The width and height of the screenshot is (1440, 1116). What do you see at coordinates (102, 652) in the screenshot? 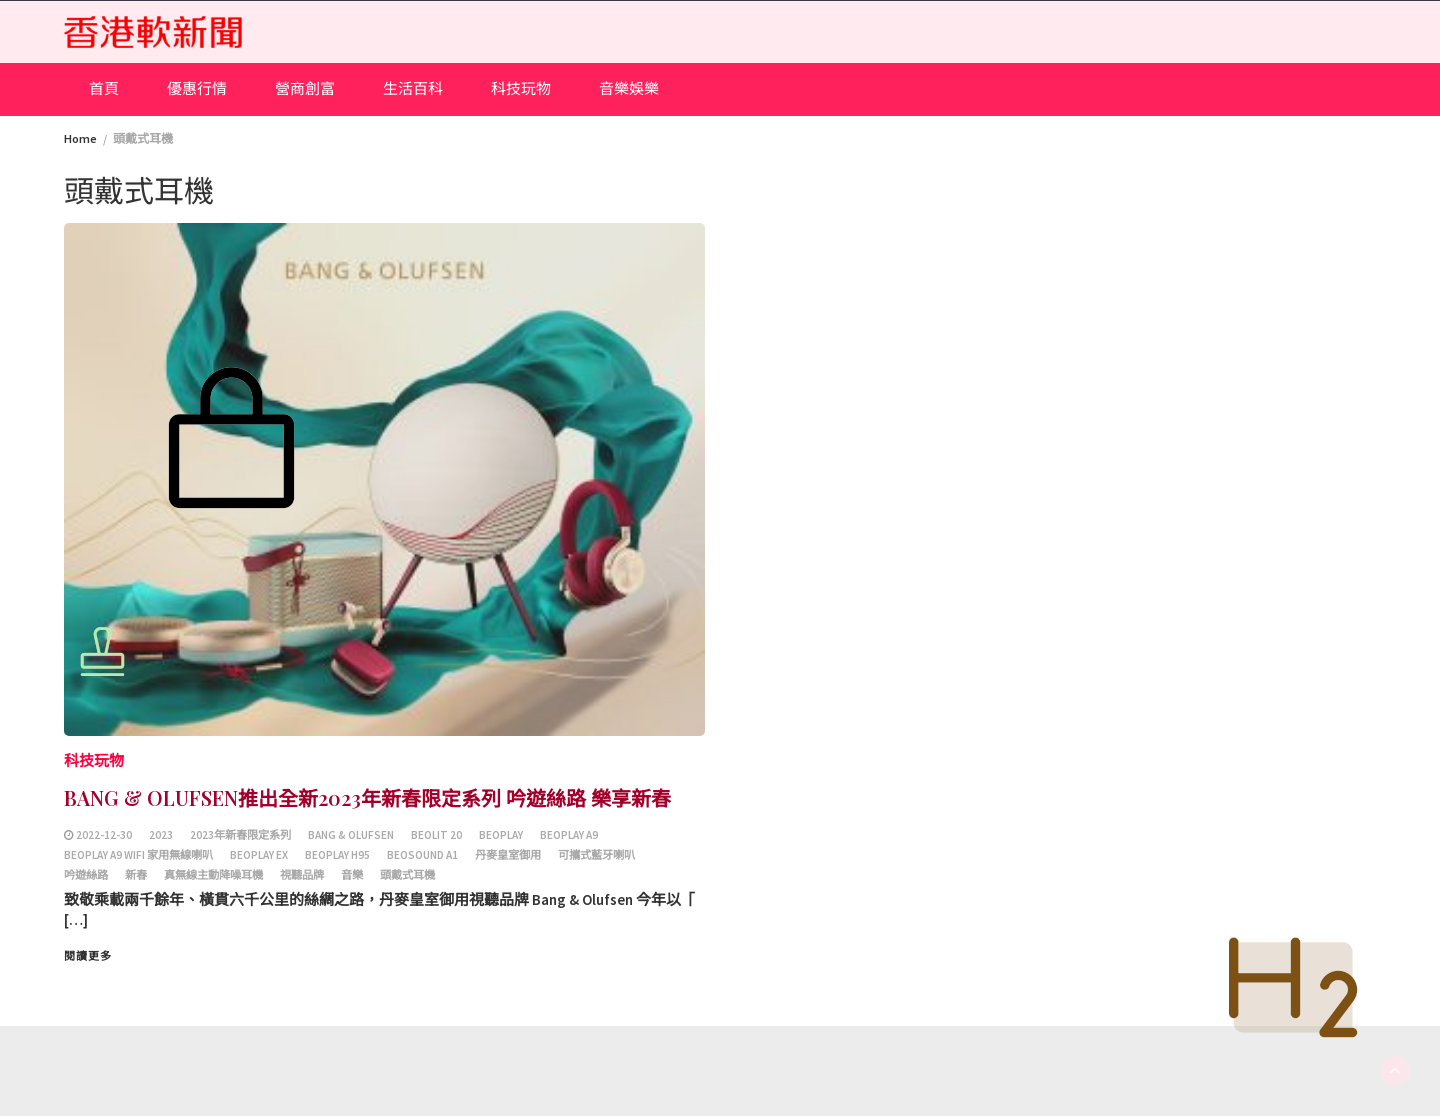
I see `apply a stamp or seal to a document` at bounding box center [102, 652].